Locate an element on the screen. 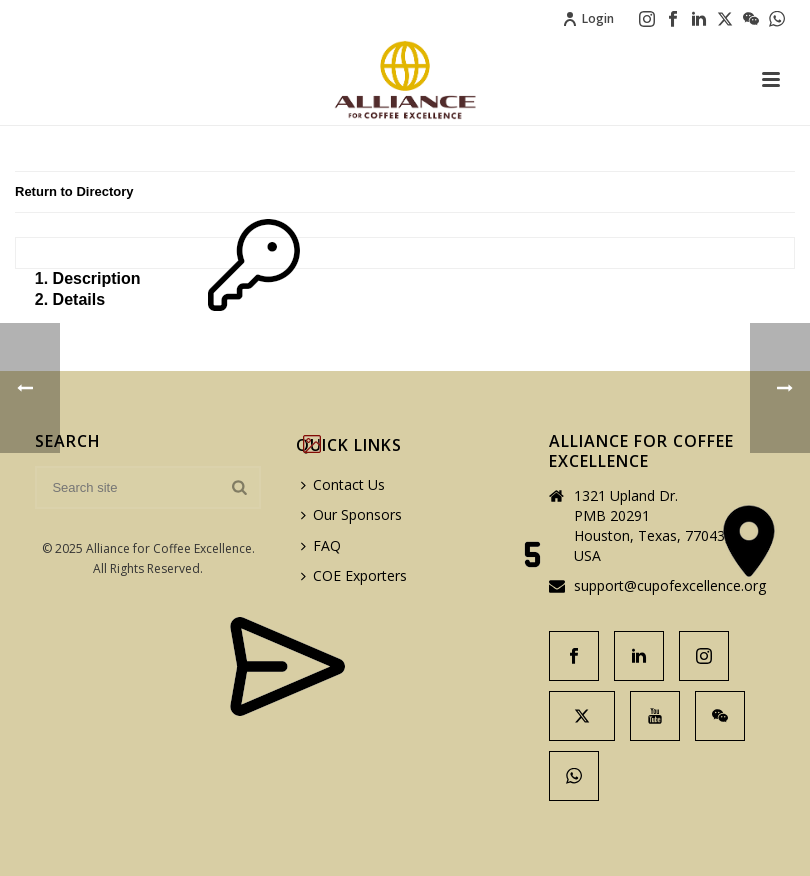 Image resolution: width=810 pixels, height=876 pixels. send a message or email is located at coordinates (287, 666).